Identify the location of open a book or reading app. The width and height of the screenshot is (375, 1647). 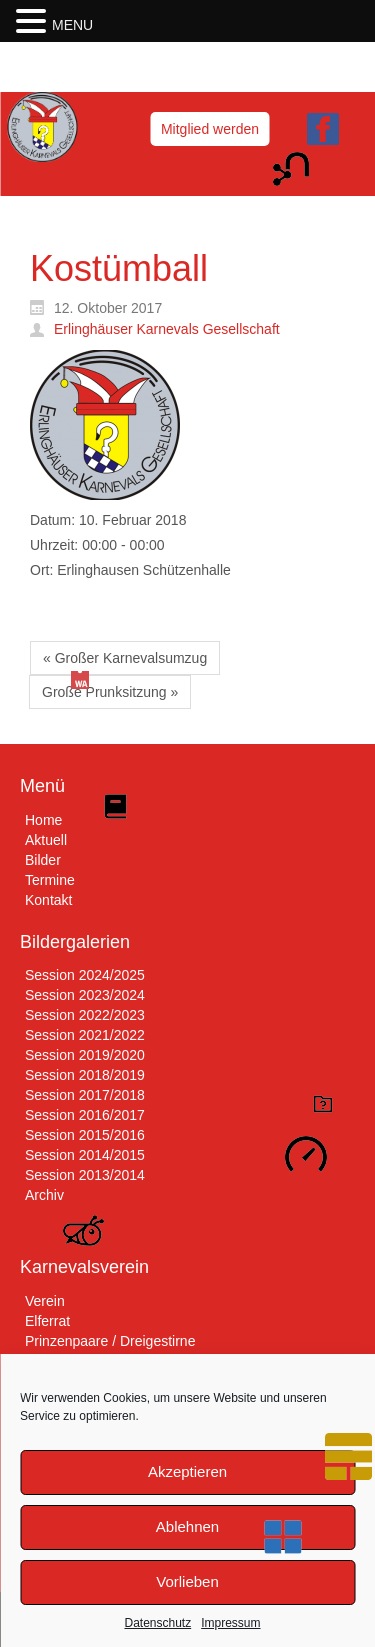
(115, 806).